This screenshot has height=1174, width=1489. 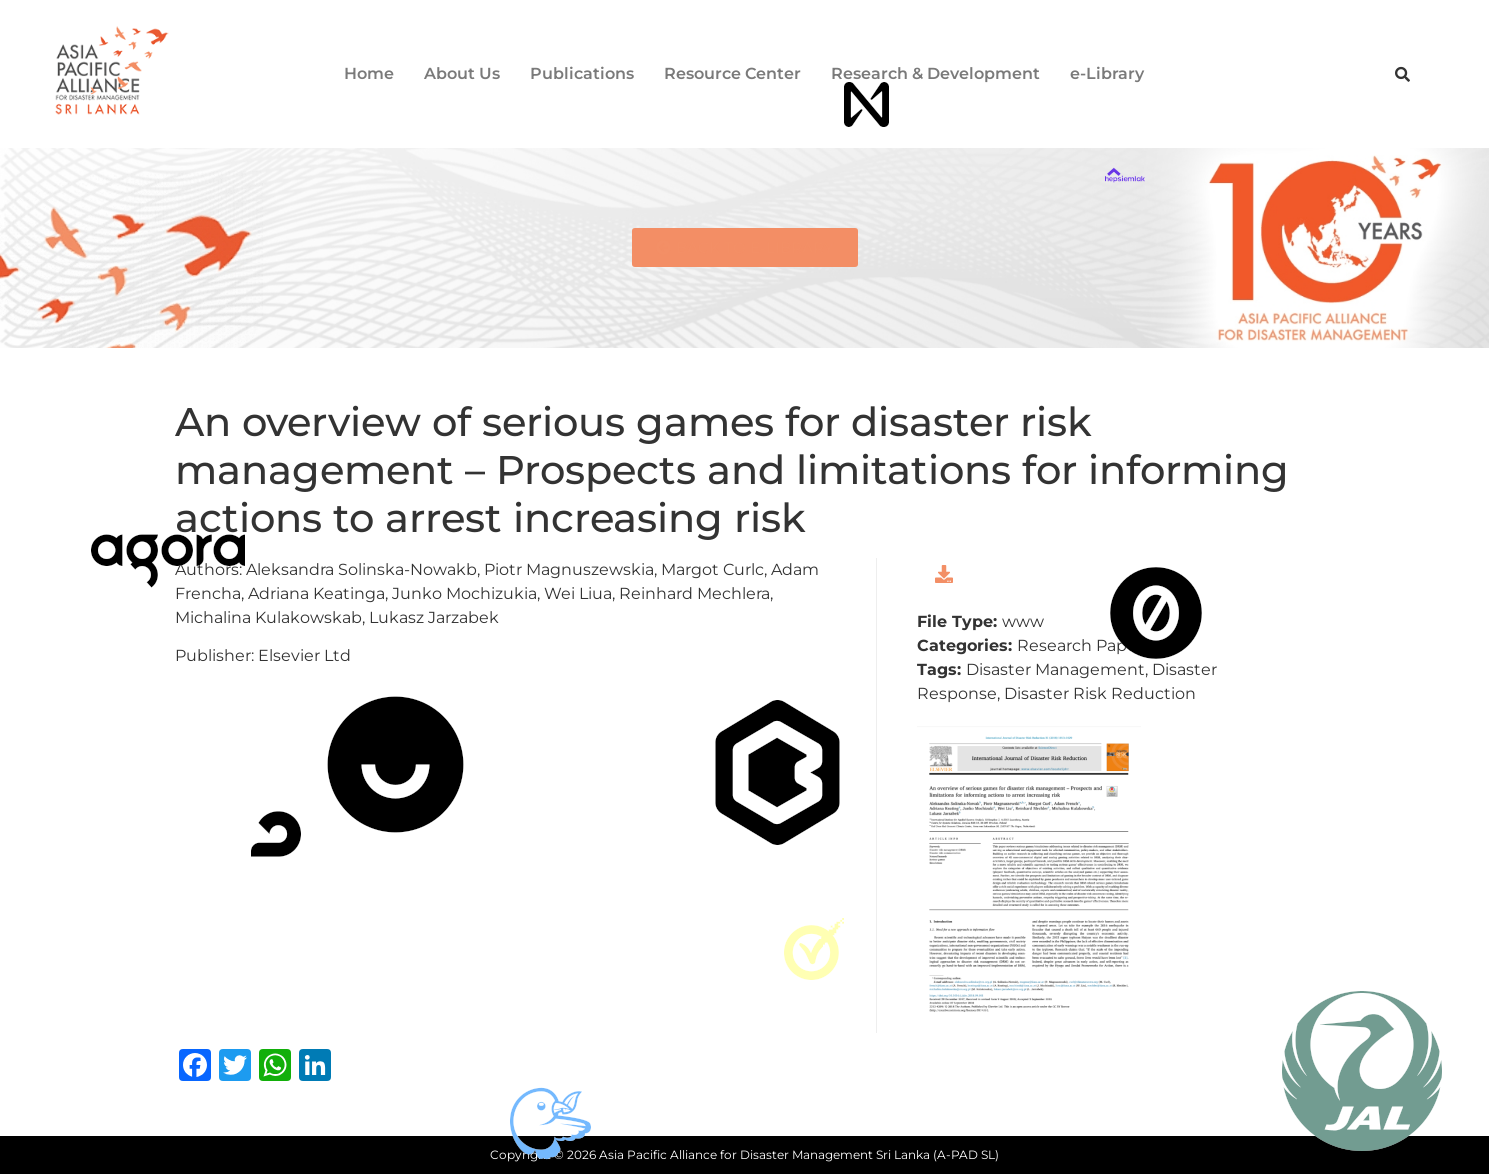 I want to click on open the Bakaláři school management app, so click(x=777, y=772).